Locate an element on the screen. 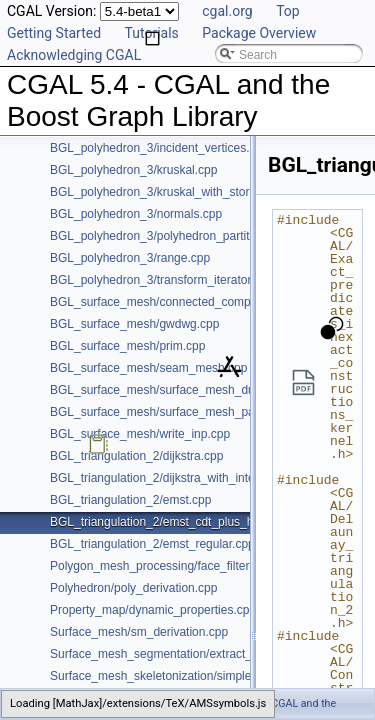 Image resolution: width=375 pixels, height=720 pixels. stop or halt a running process is located at coordinates (152, 38).